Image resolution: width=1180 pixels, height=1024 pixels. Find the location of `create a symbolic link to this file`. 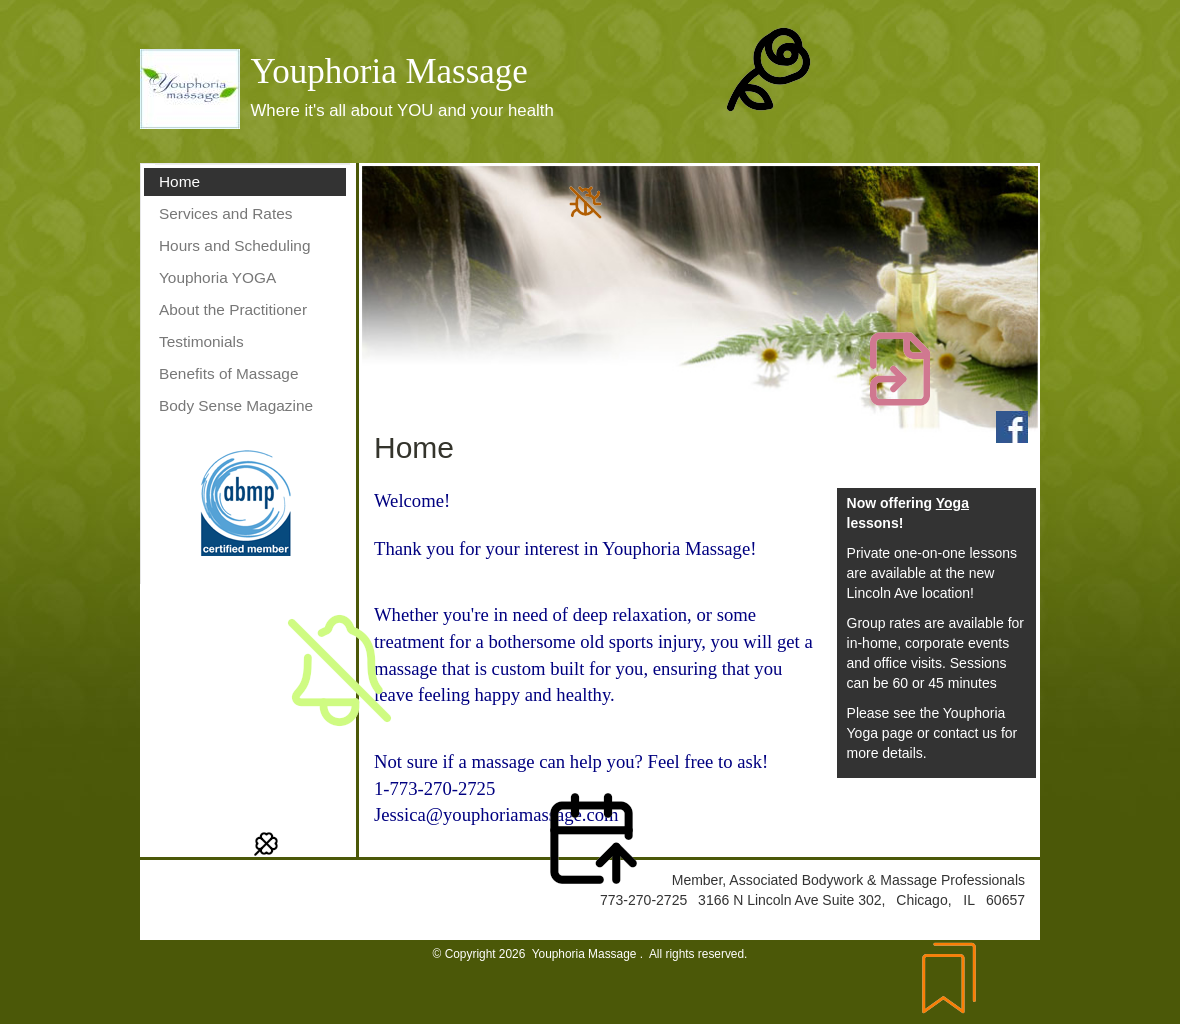

create a symbolic link to this file is located at coordinates (900, 369).